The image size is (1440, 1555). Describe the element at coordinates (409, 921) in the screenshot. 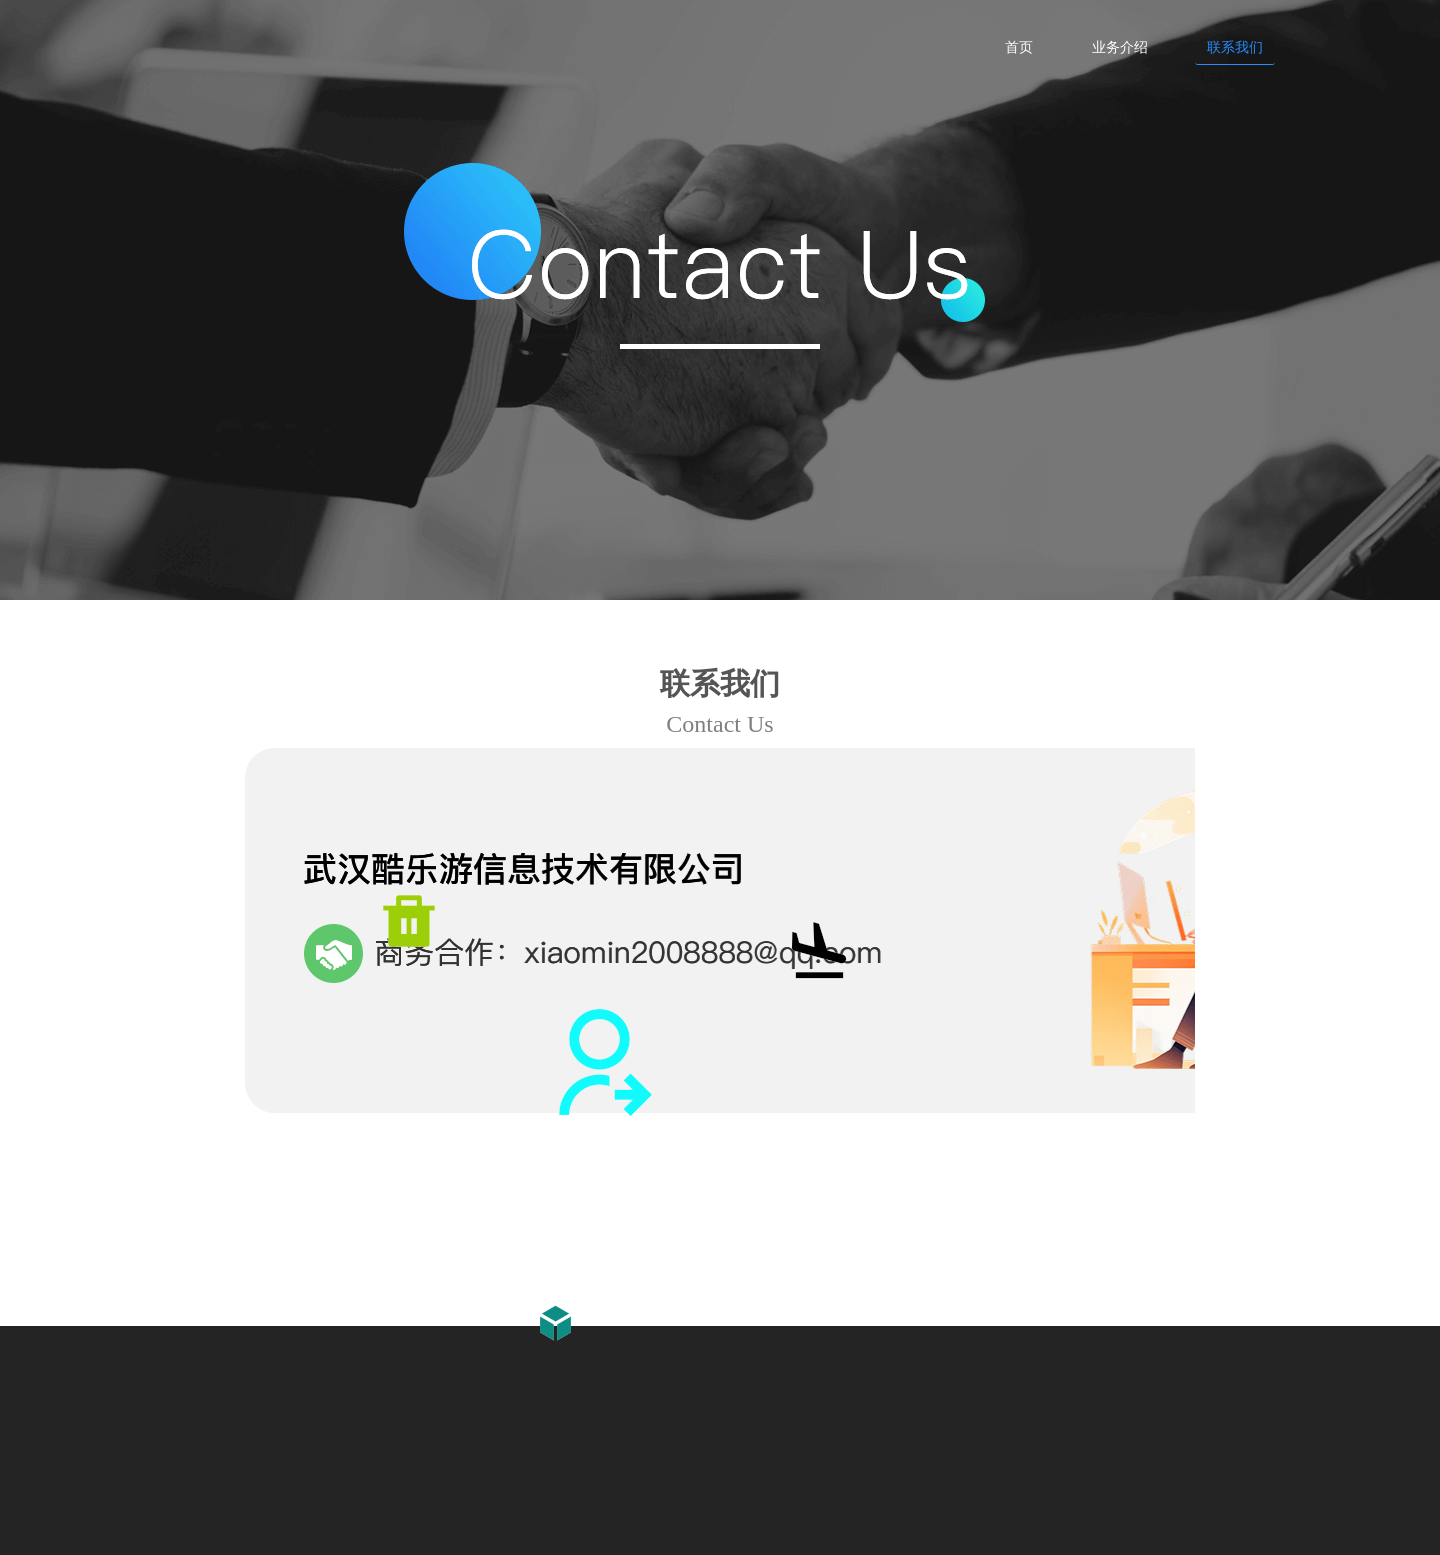

I see `delete selected item` at that location.